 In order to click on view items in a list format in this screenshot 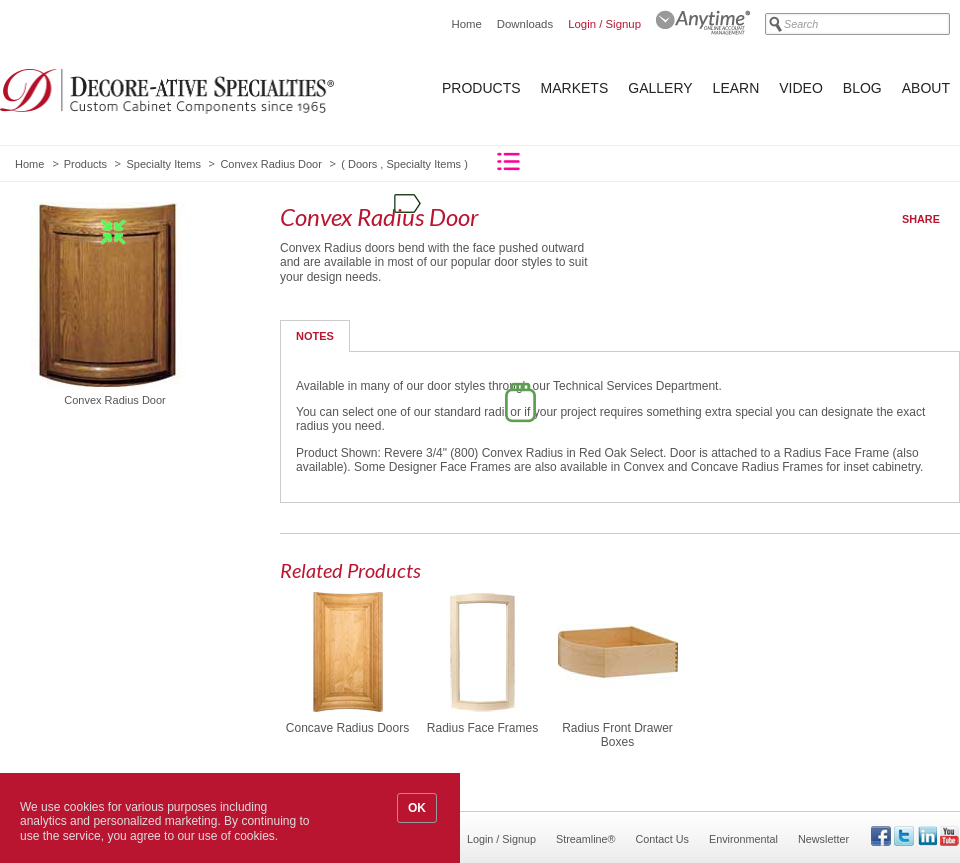, I will do `click(508, 161)`.